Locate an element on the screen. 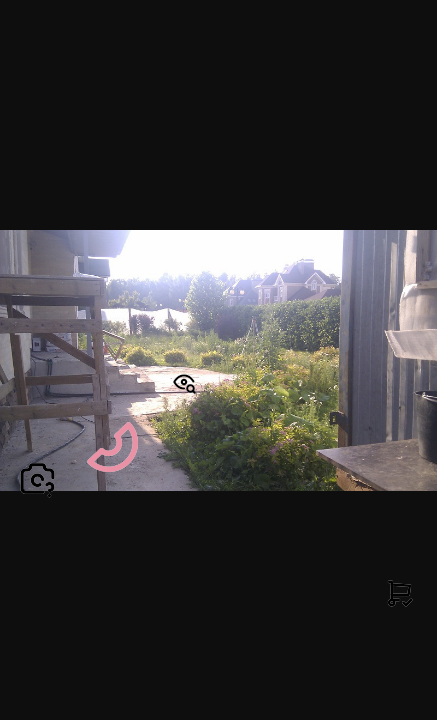 The height and width of the screenshot is (720, 437). search through viewed or watched items is located at coordinates (184, 382).